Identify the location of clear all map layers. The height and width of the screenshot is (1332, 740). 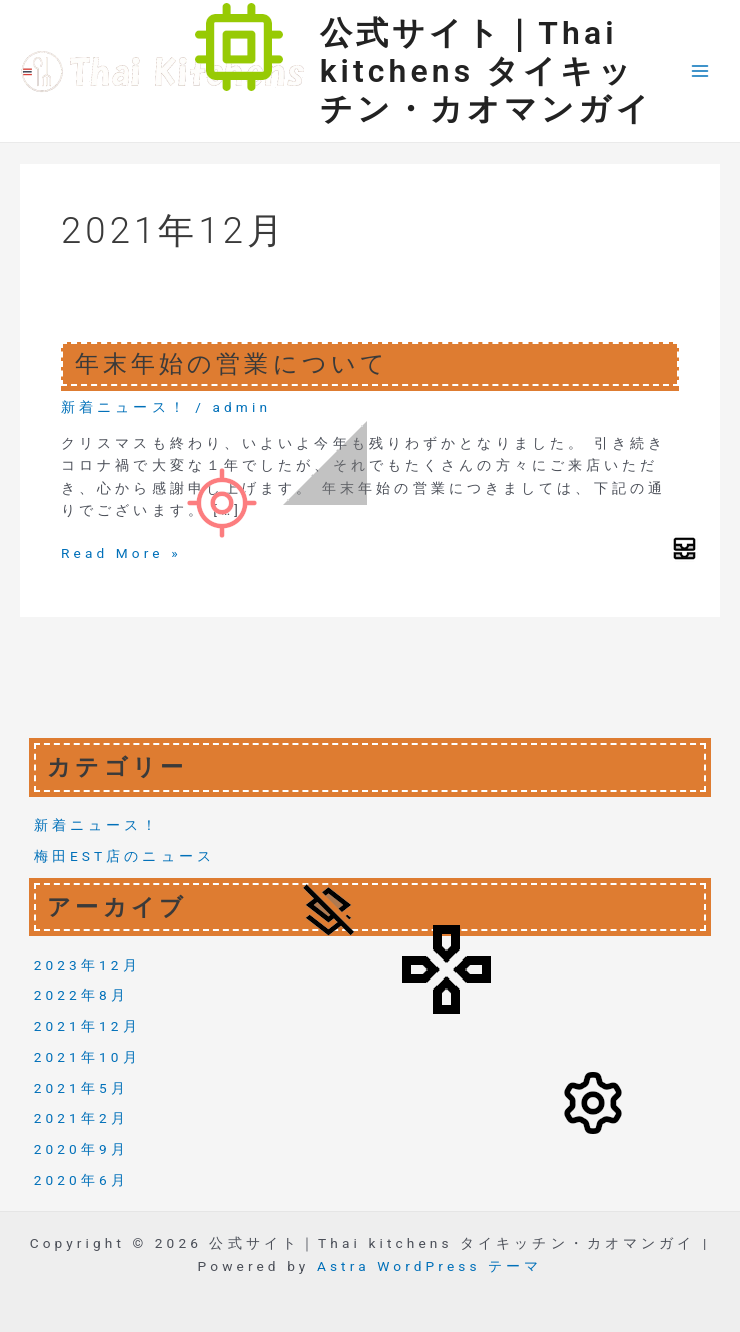
(328, 912).